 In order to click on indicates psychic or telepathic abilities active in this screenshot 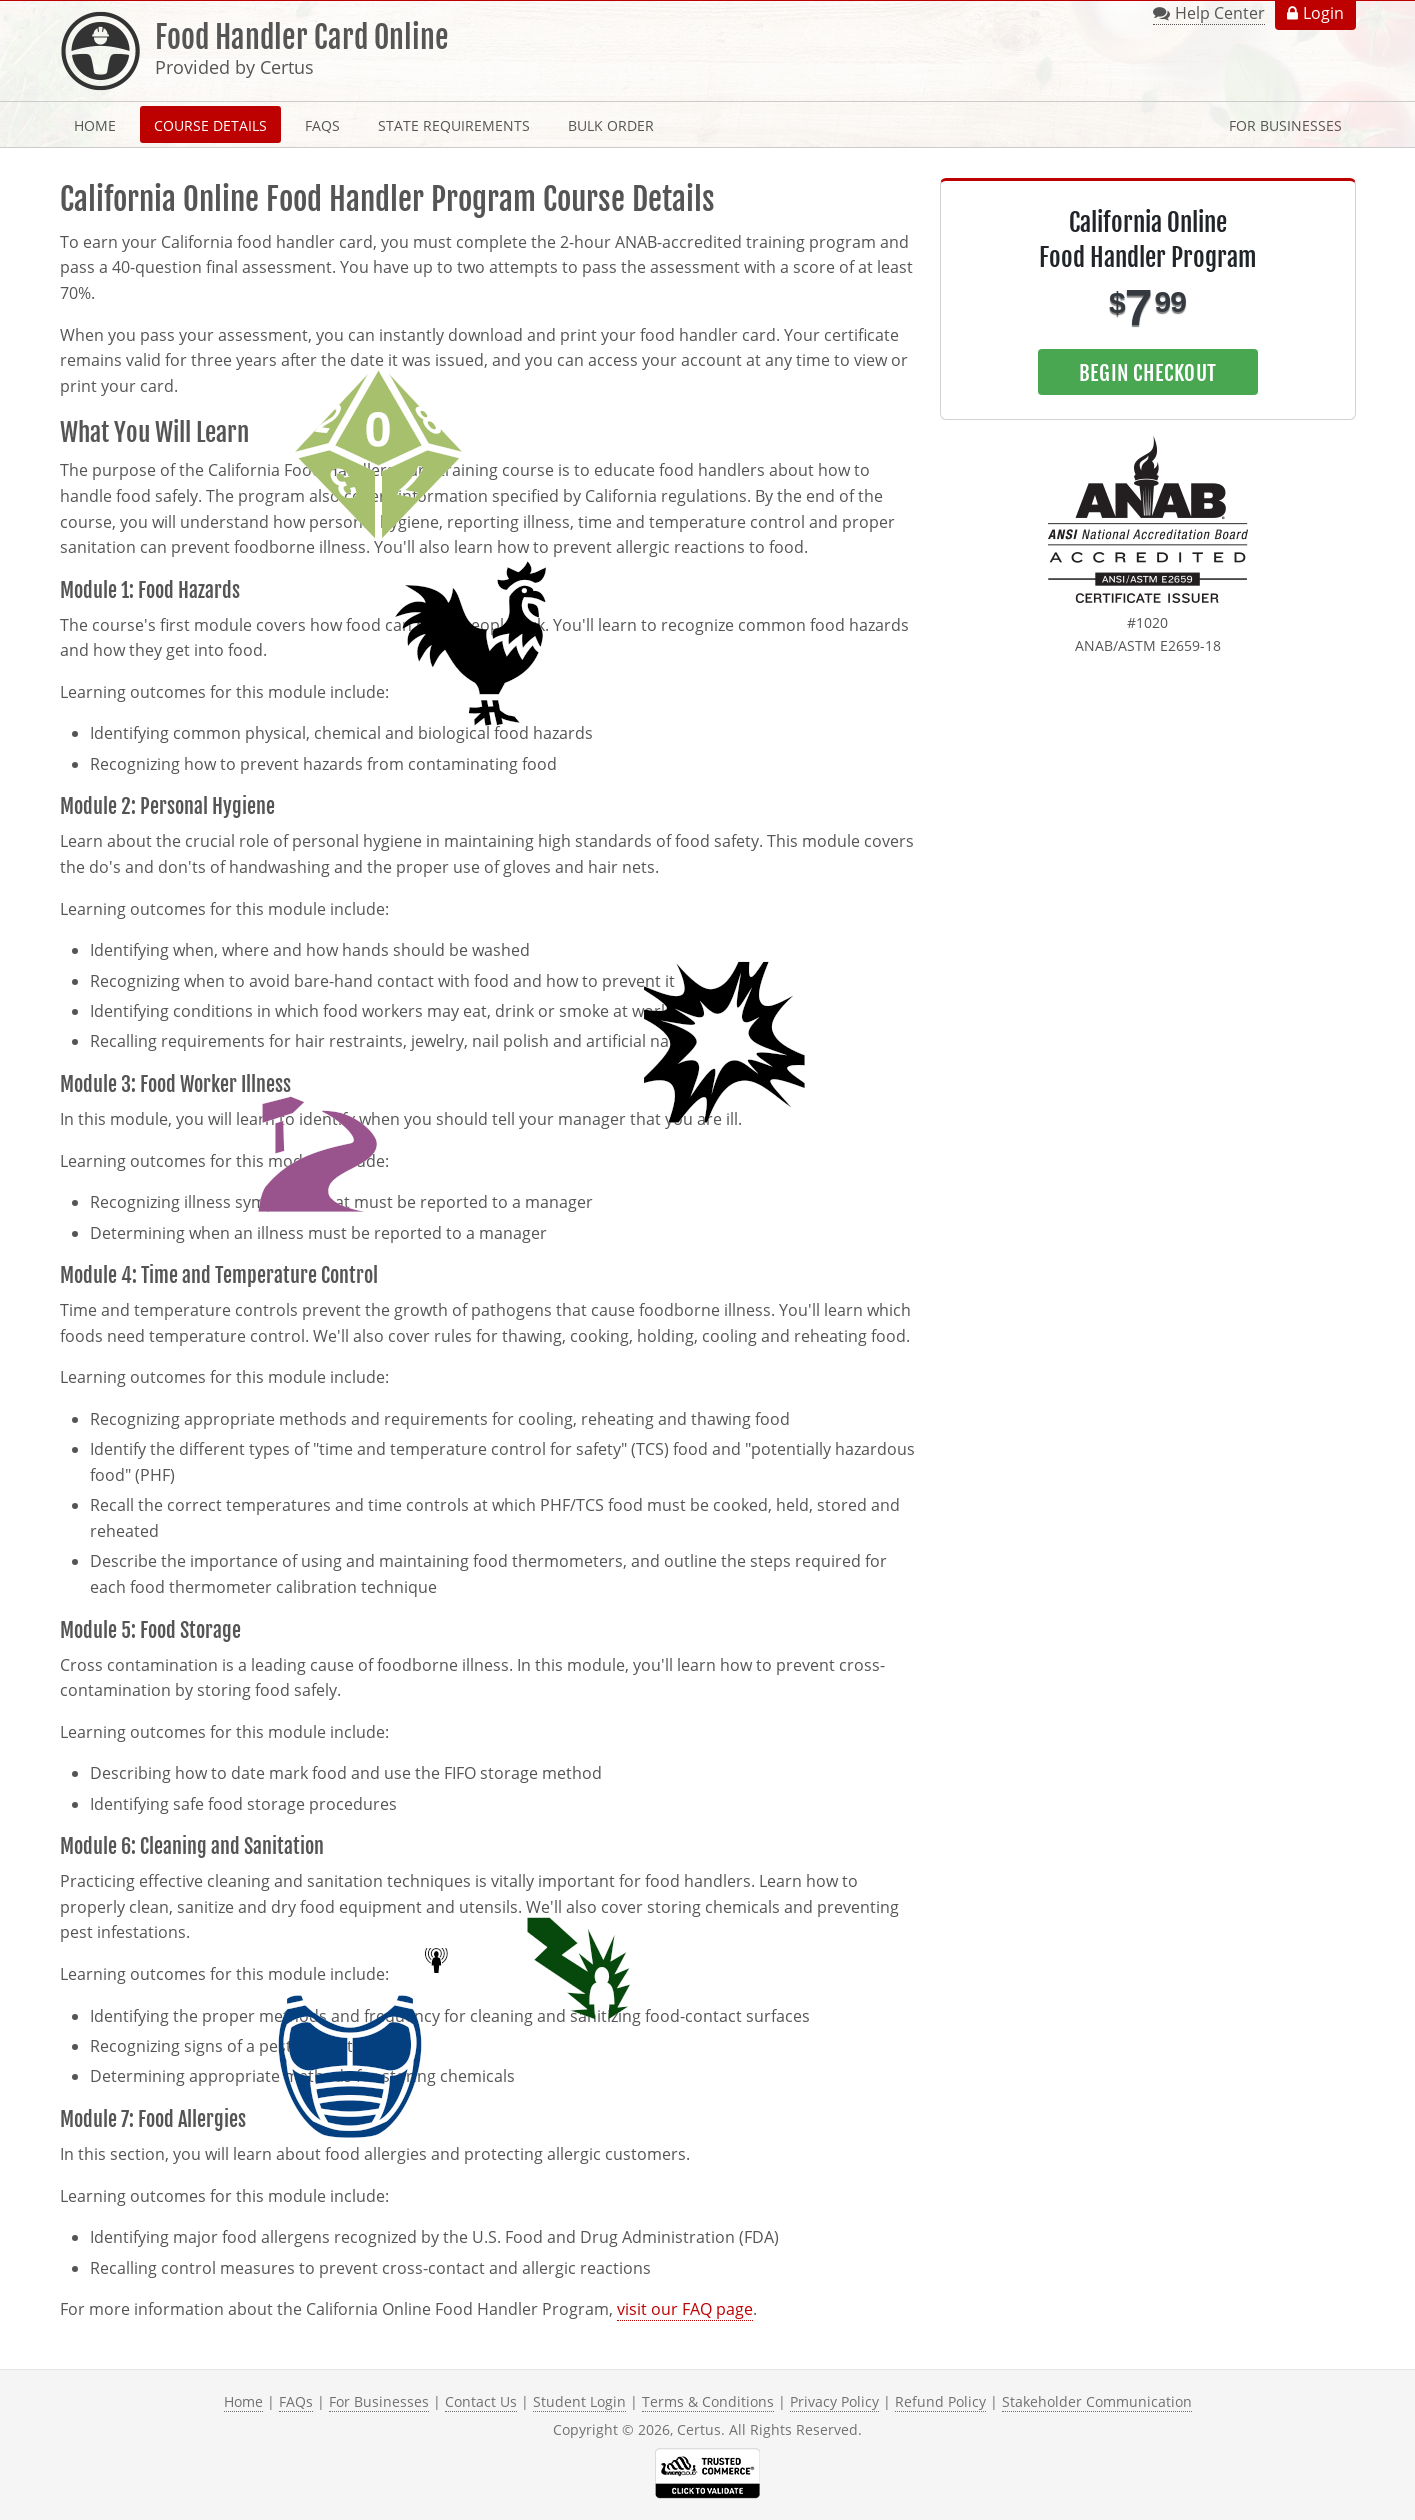, I will do `click(436, 1960)`.